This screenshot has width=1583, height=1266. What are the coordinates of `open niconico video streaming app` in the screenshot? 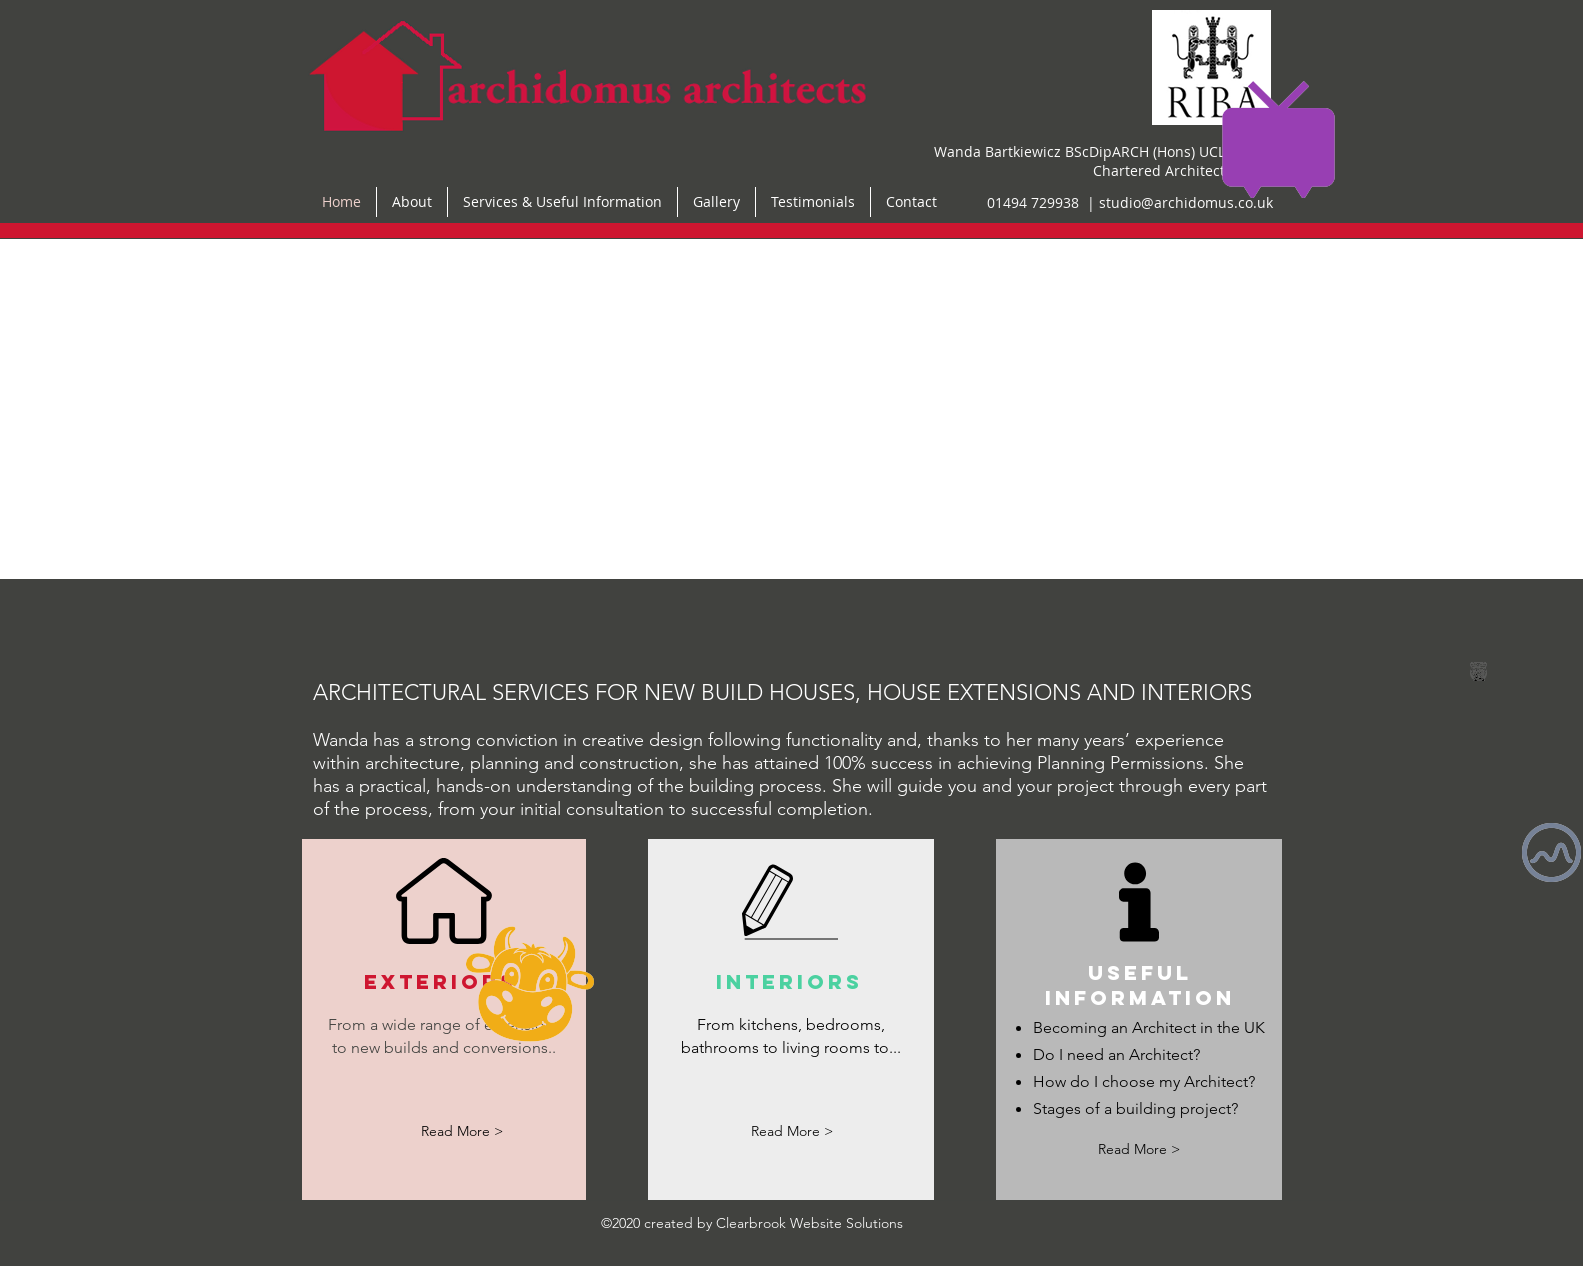 It's located at (1278, 139).